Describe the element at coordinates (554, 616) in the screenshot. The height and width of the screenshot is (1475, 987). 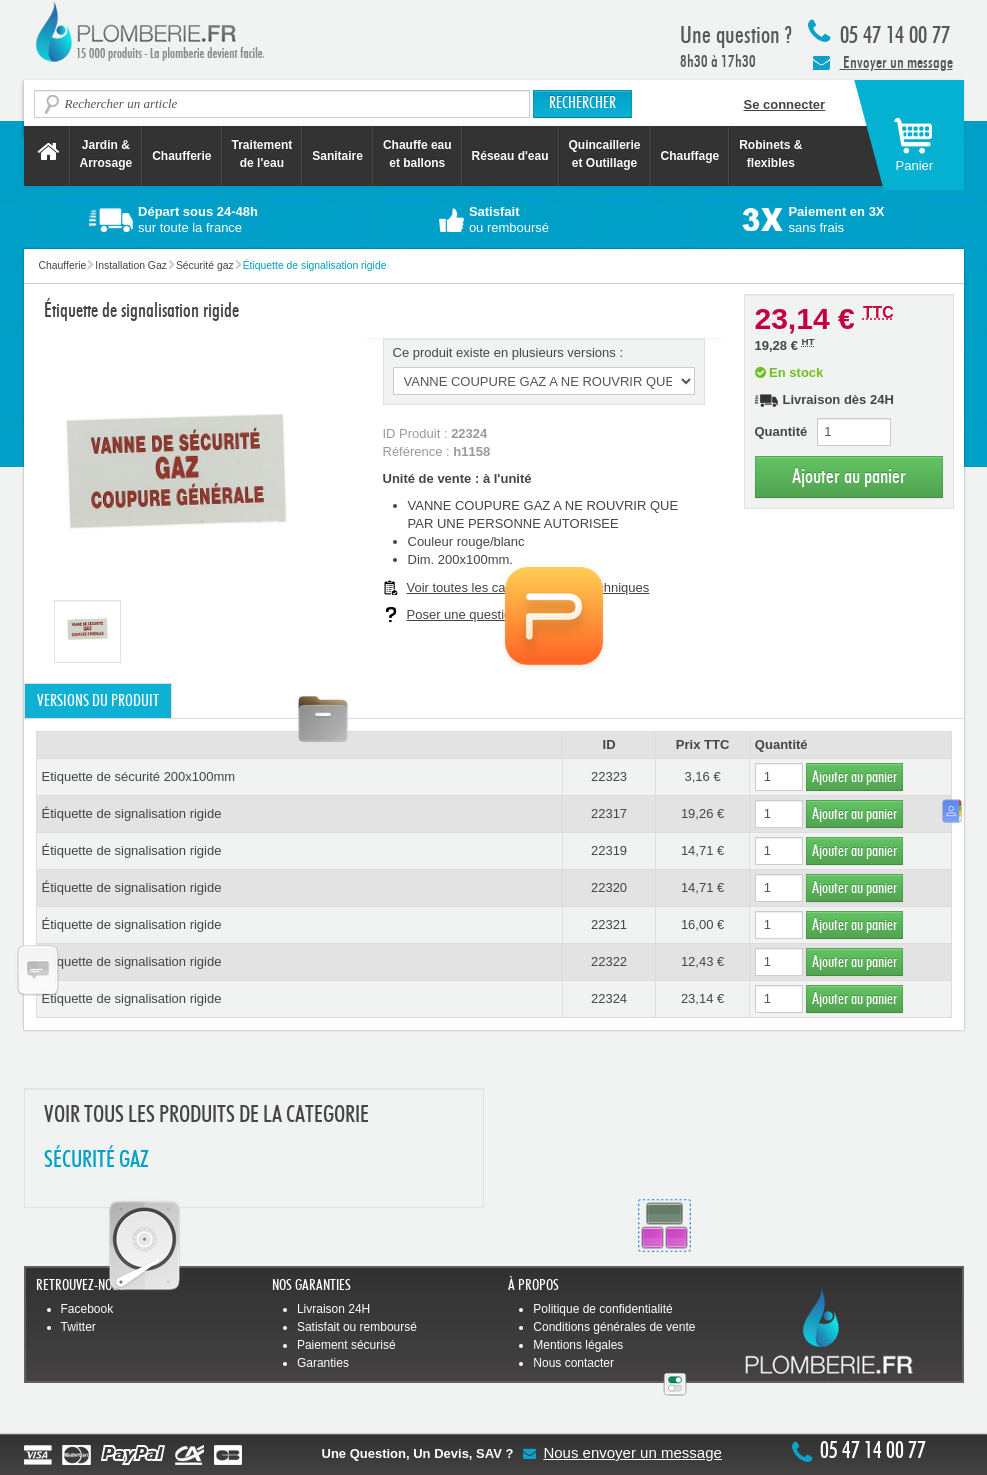
I see `open wps presentation app` at that location.